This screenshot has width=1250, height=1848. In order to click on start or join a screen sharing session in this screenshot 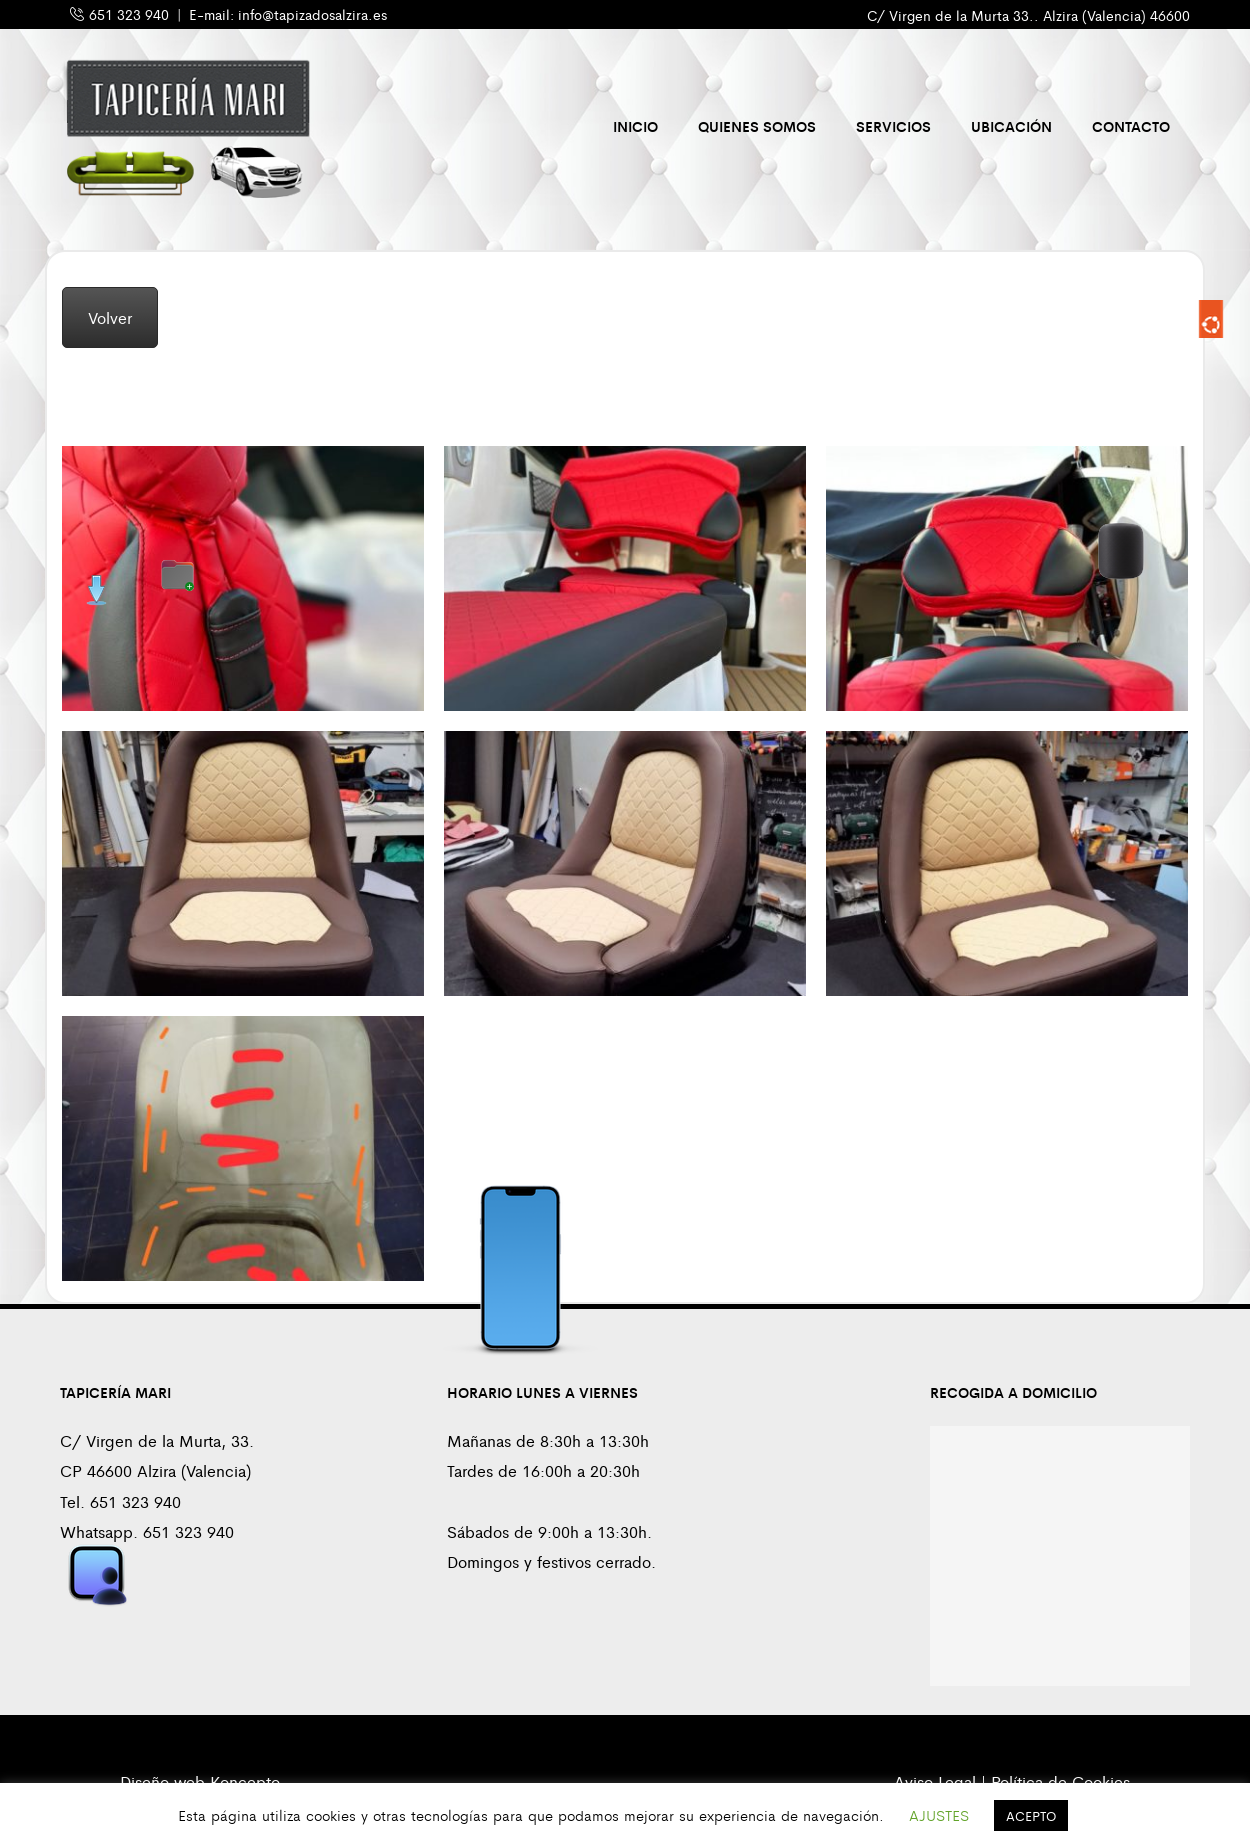, I will do `click(96, 1572)`.